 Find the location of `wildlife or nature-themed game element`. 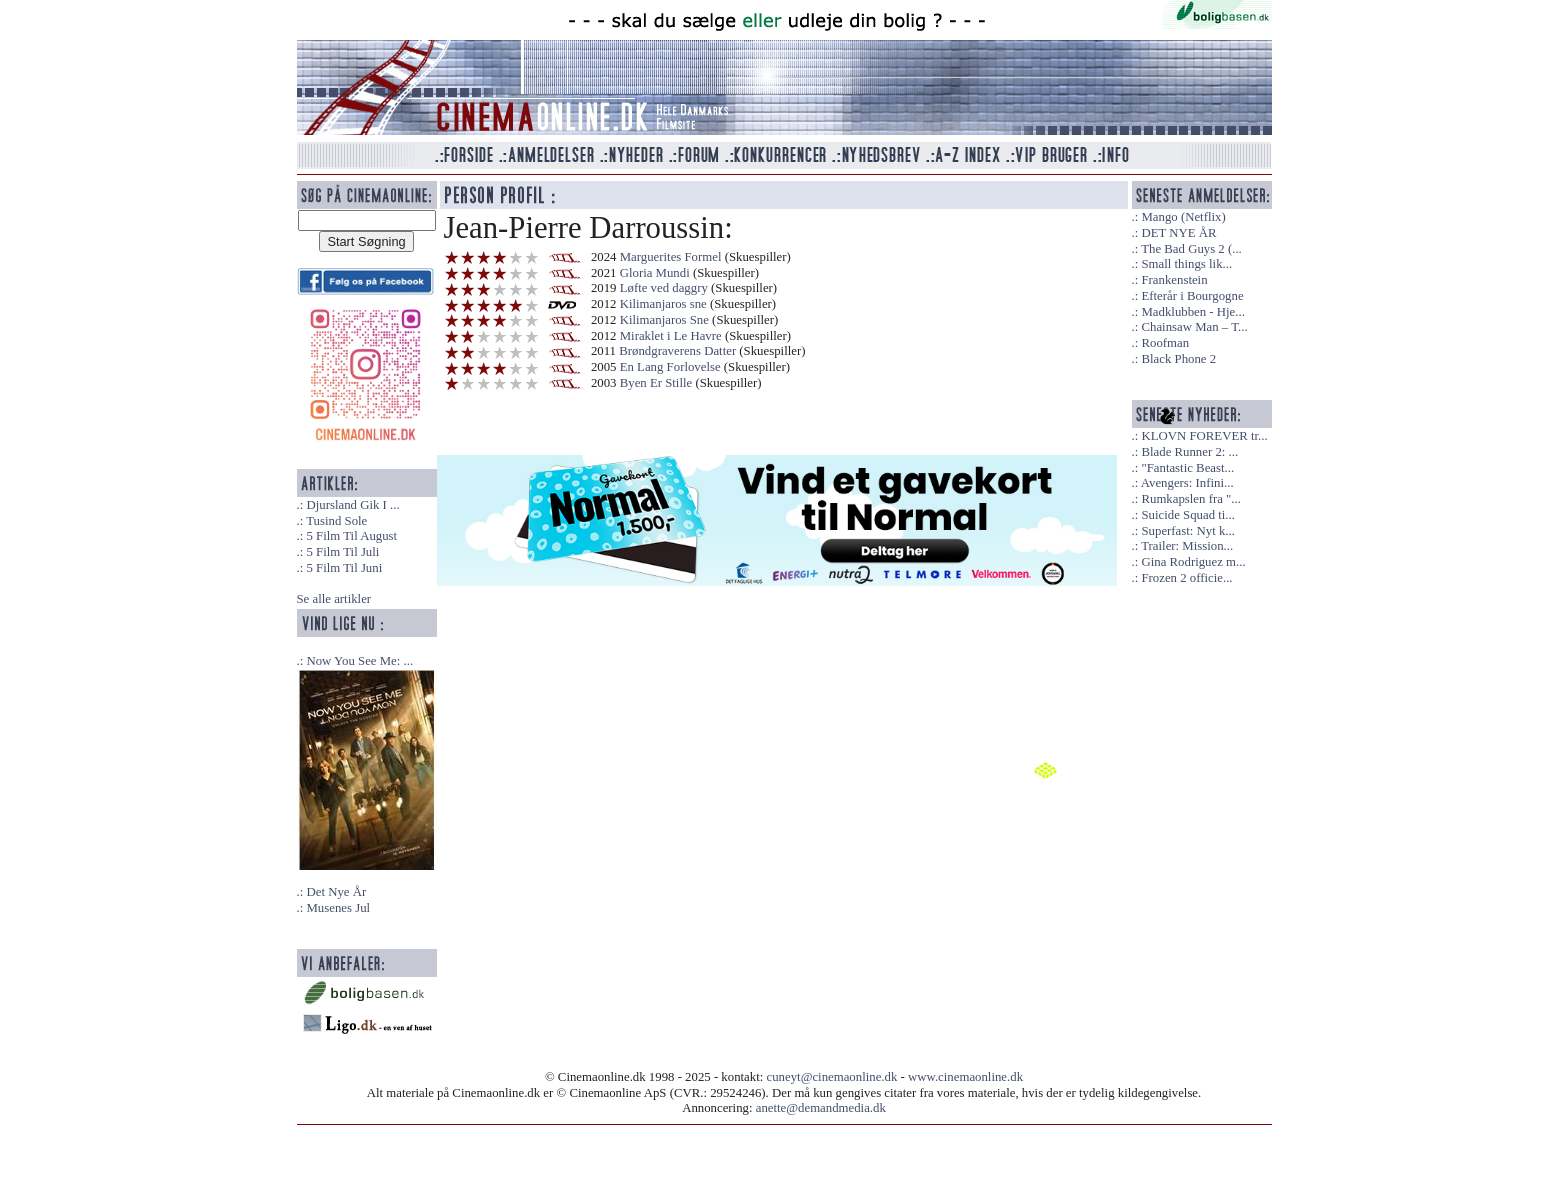

wildlife or nature-themed game element is located at coordinates (1167, 416).